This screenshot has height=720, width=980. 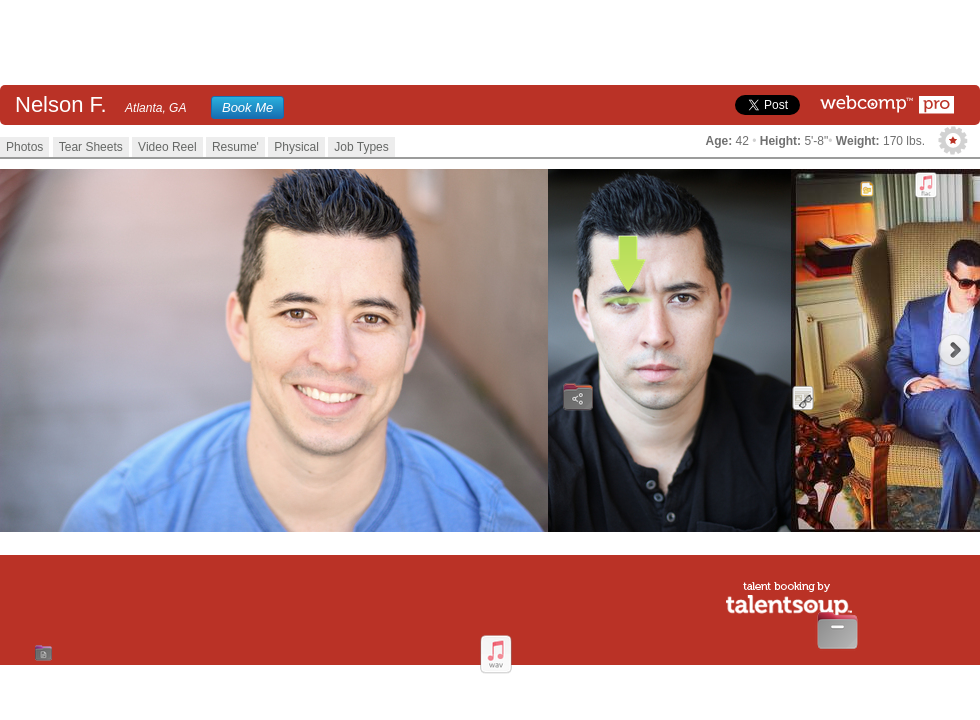 I want to click on open the documents app, so click(x=803, y=398).